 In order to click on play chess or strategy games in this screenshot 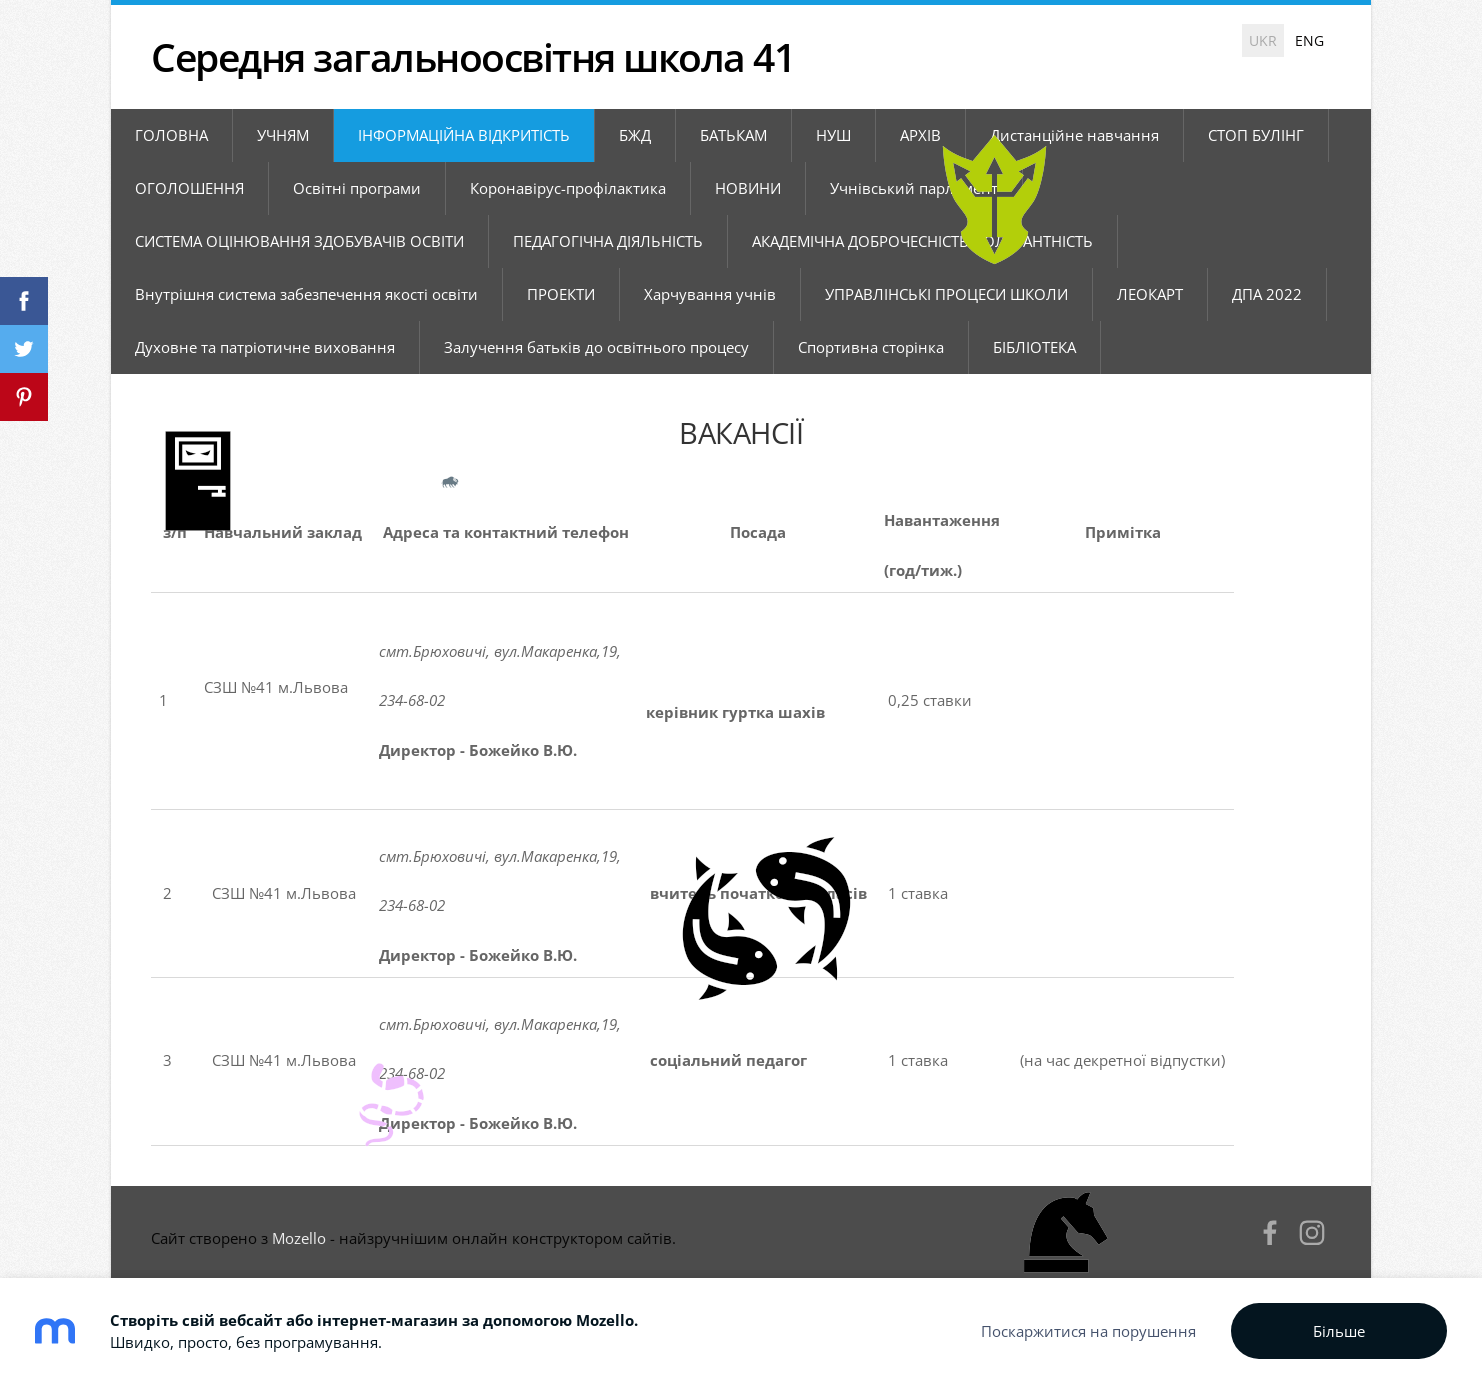, I will do `click(1066, 1225)`.